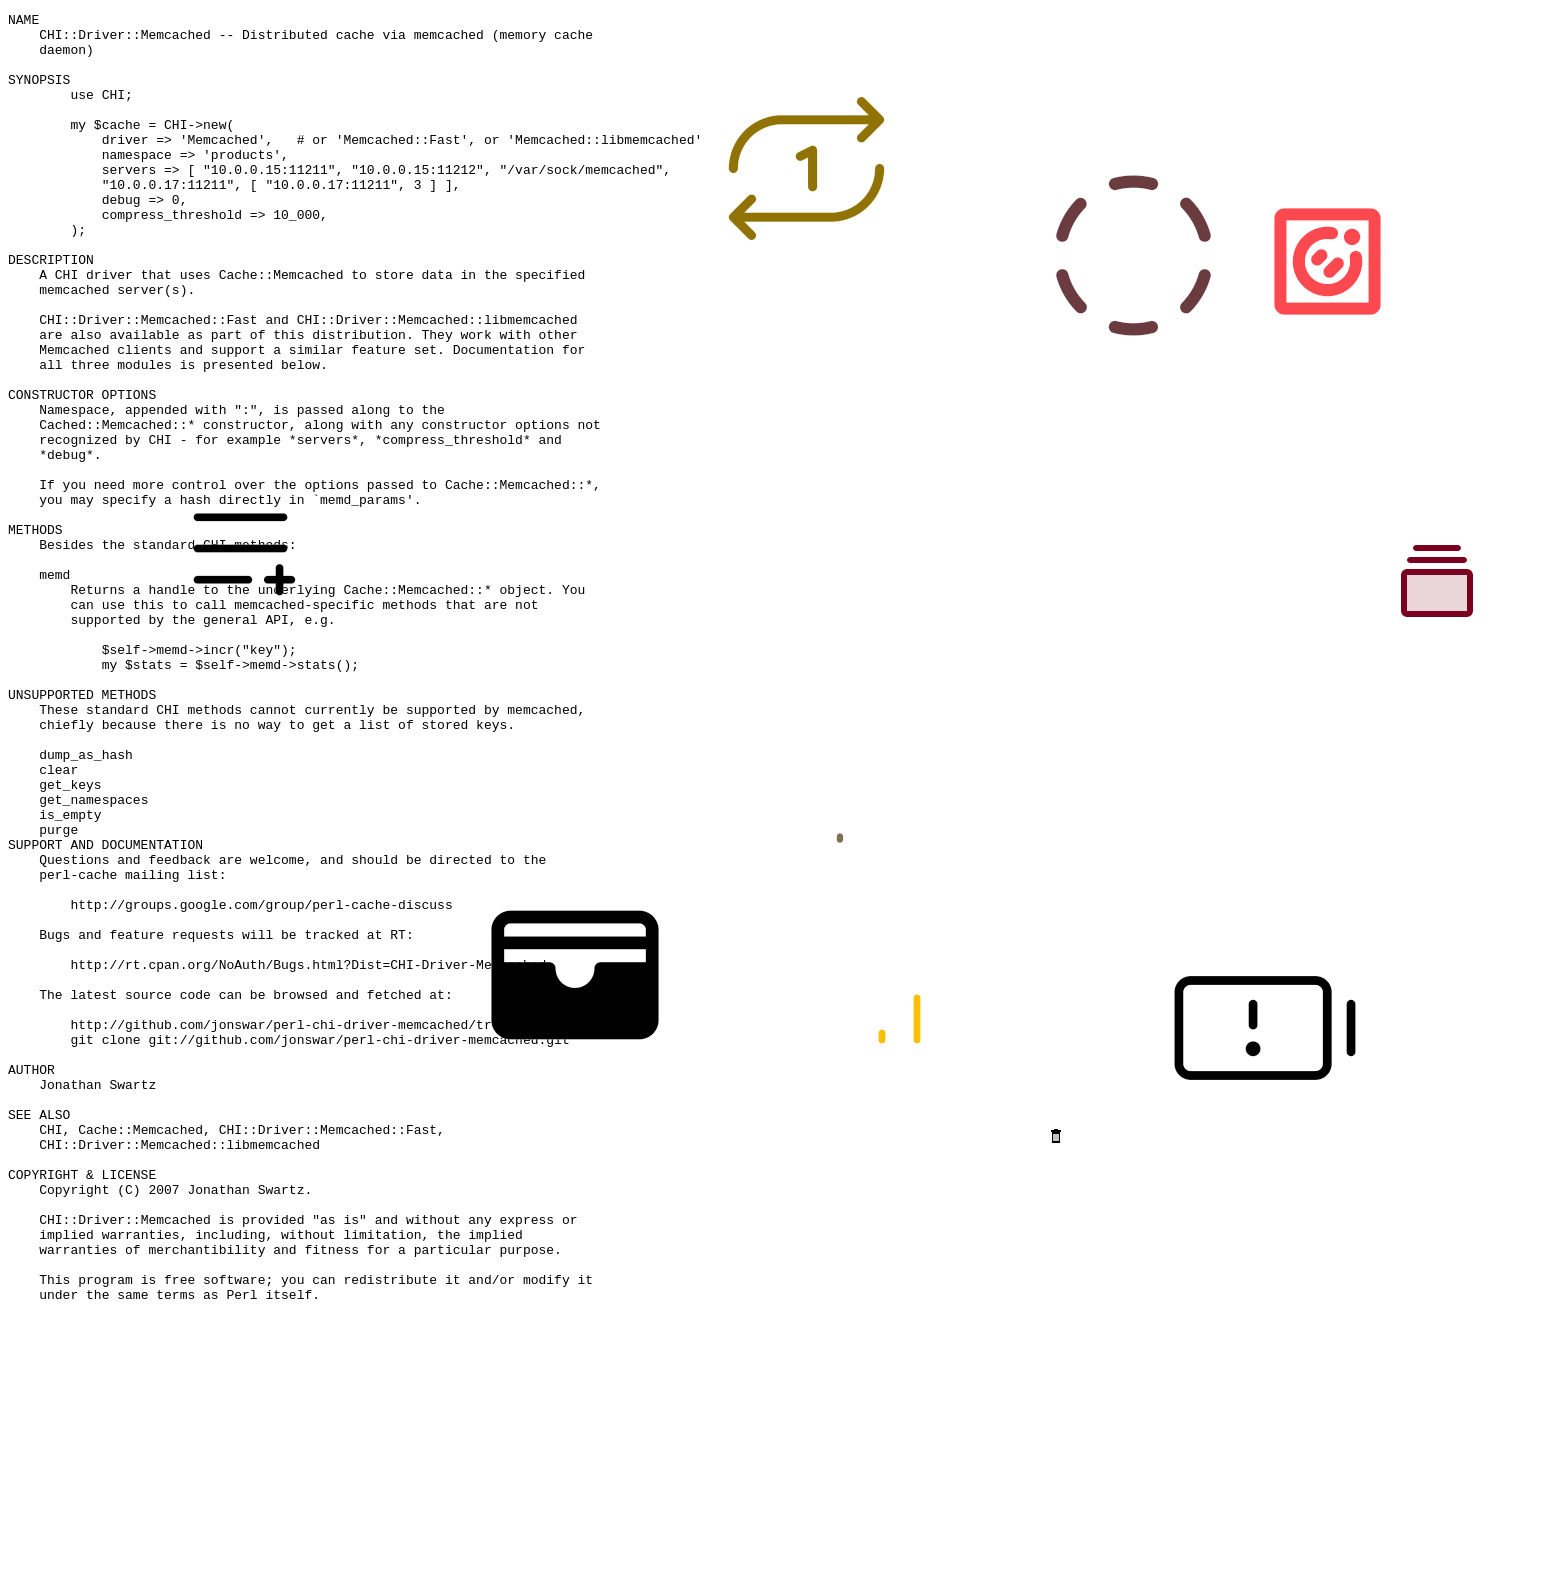 The width and height of the screenshot is (1568, 1592). I want to click on indicates low battery warning, so click(1262, 1028).